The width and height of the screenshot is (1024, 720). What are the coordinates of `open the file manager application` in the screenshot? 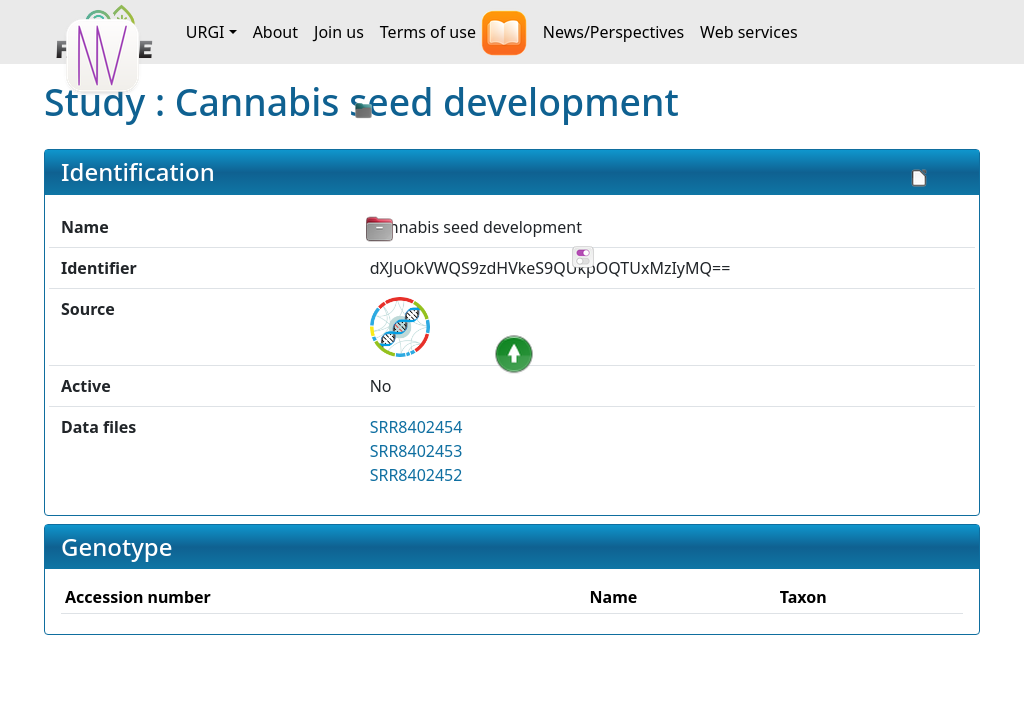 It's located at (379, 228).